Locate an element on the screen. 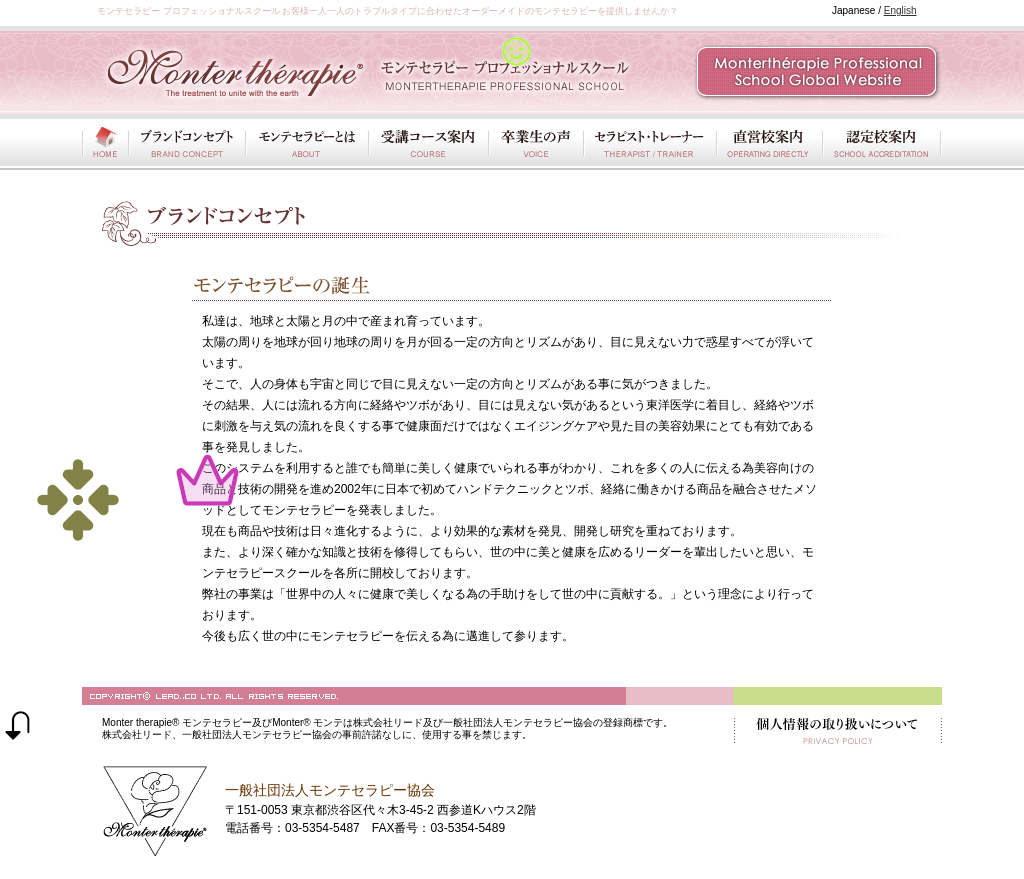 This screenshot has width=1024, height=879. center or focus on a specific point is located at coordinates (78, 500).